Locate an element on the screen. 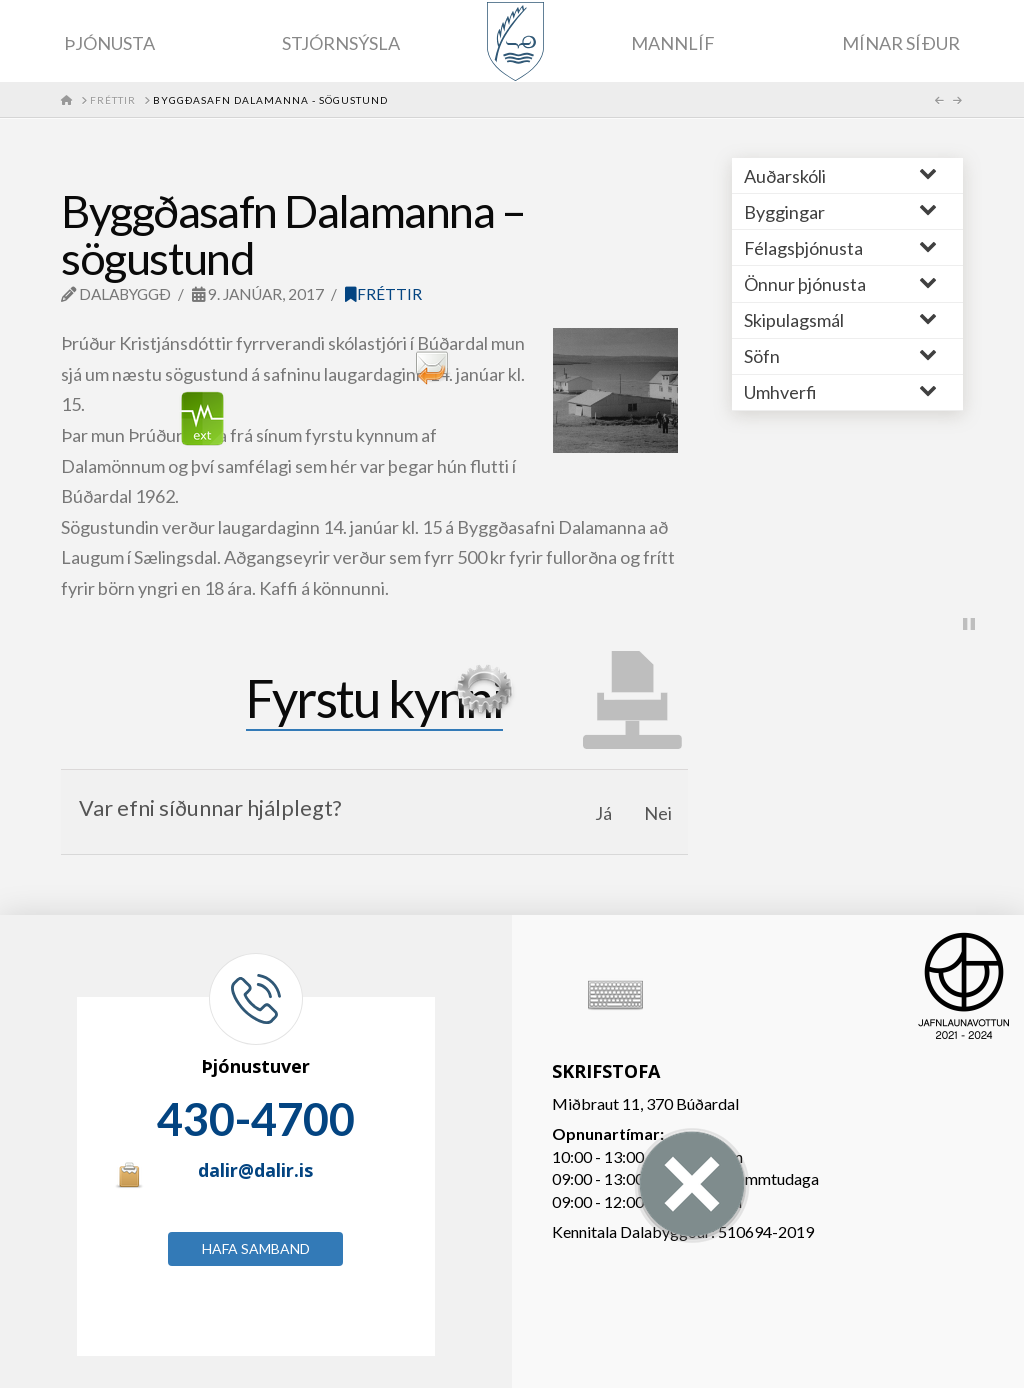 This screenshot has width=1024, height=1388. access system settings and preferences is located at coordinates (484, 688).